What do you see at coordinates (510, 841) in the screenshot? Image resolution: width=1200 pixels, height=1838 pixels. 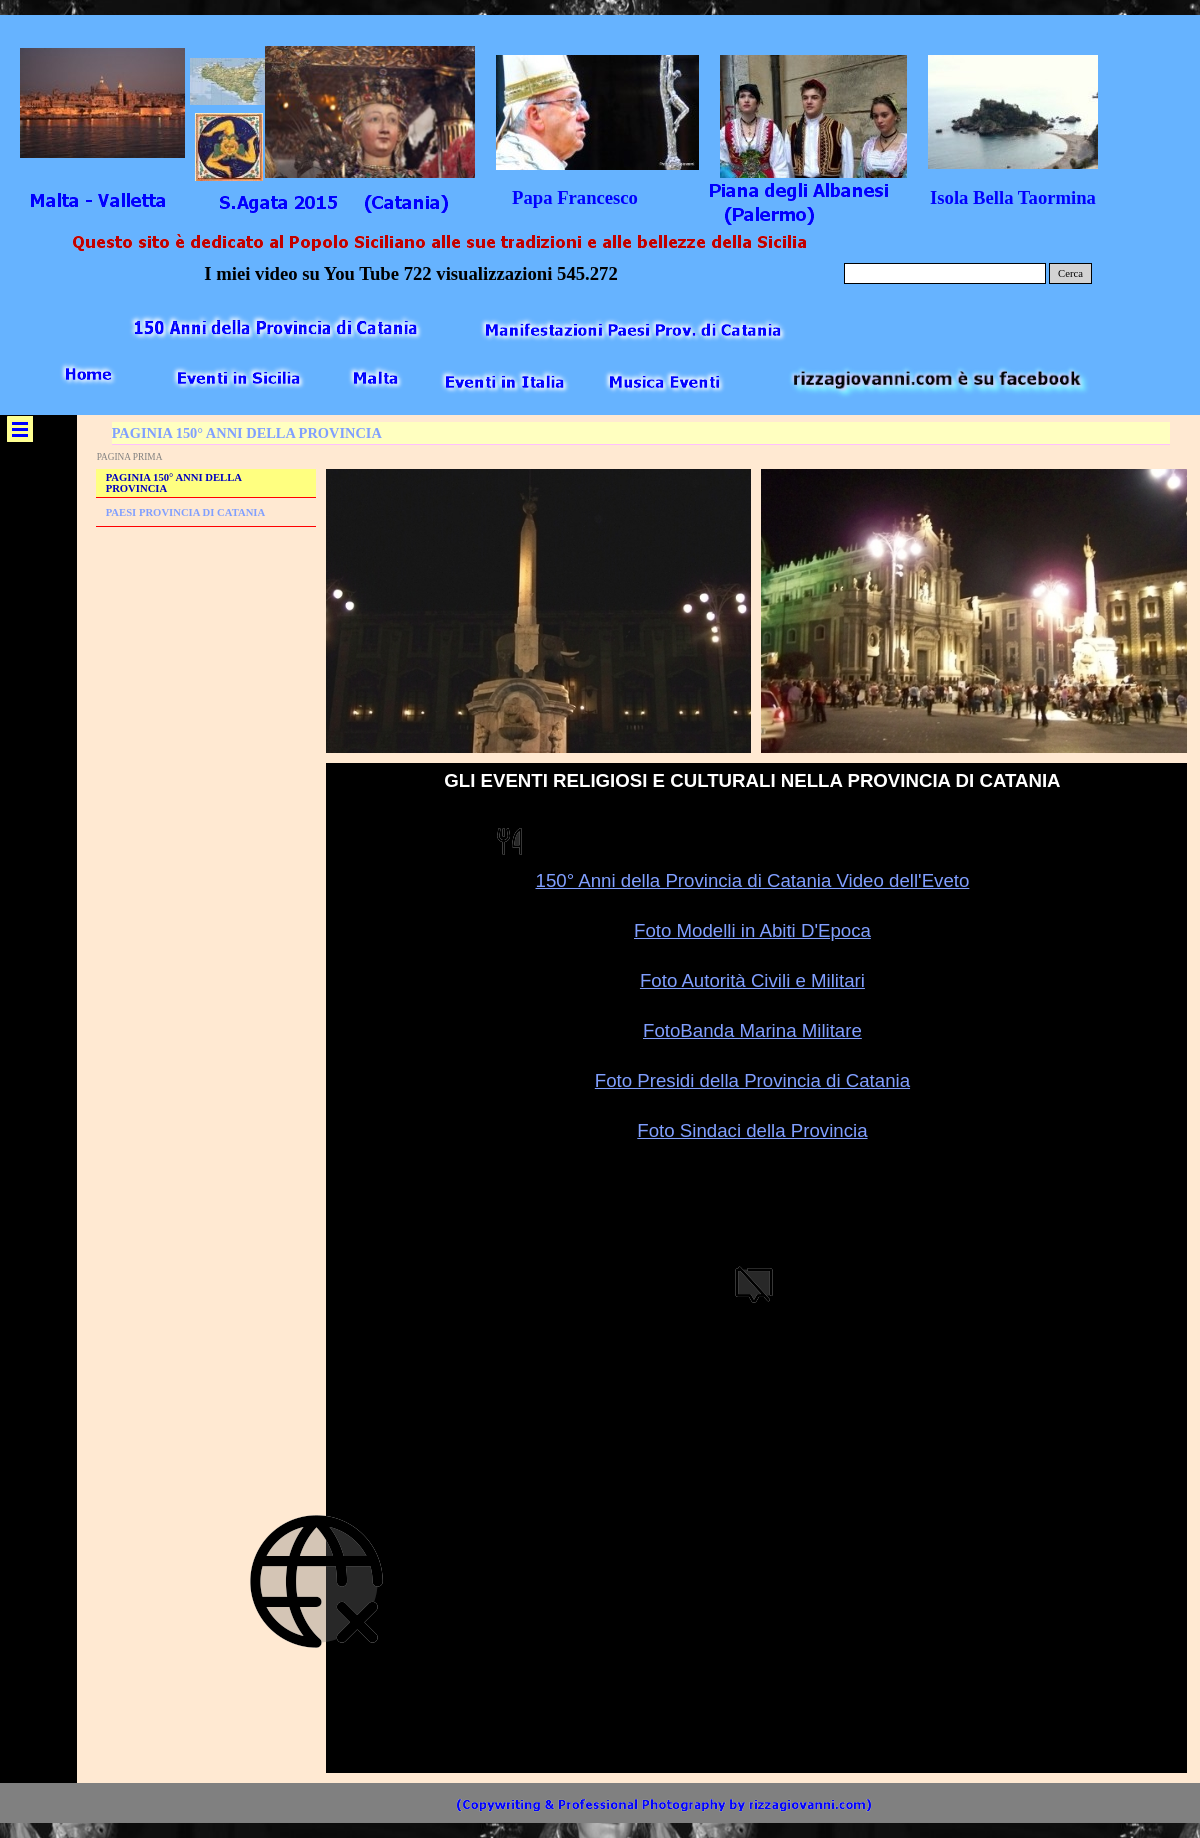 I see `browse nearby restaurants` at bounding box center [510, 841].